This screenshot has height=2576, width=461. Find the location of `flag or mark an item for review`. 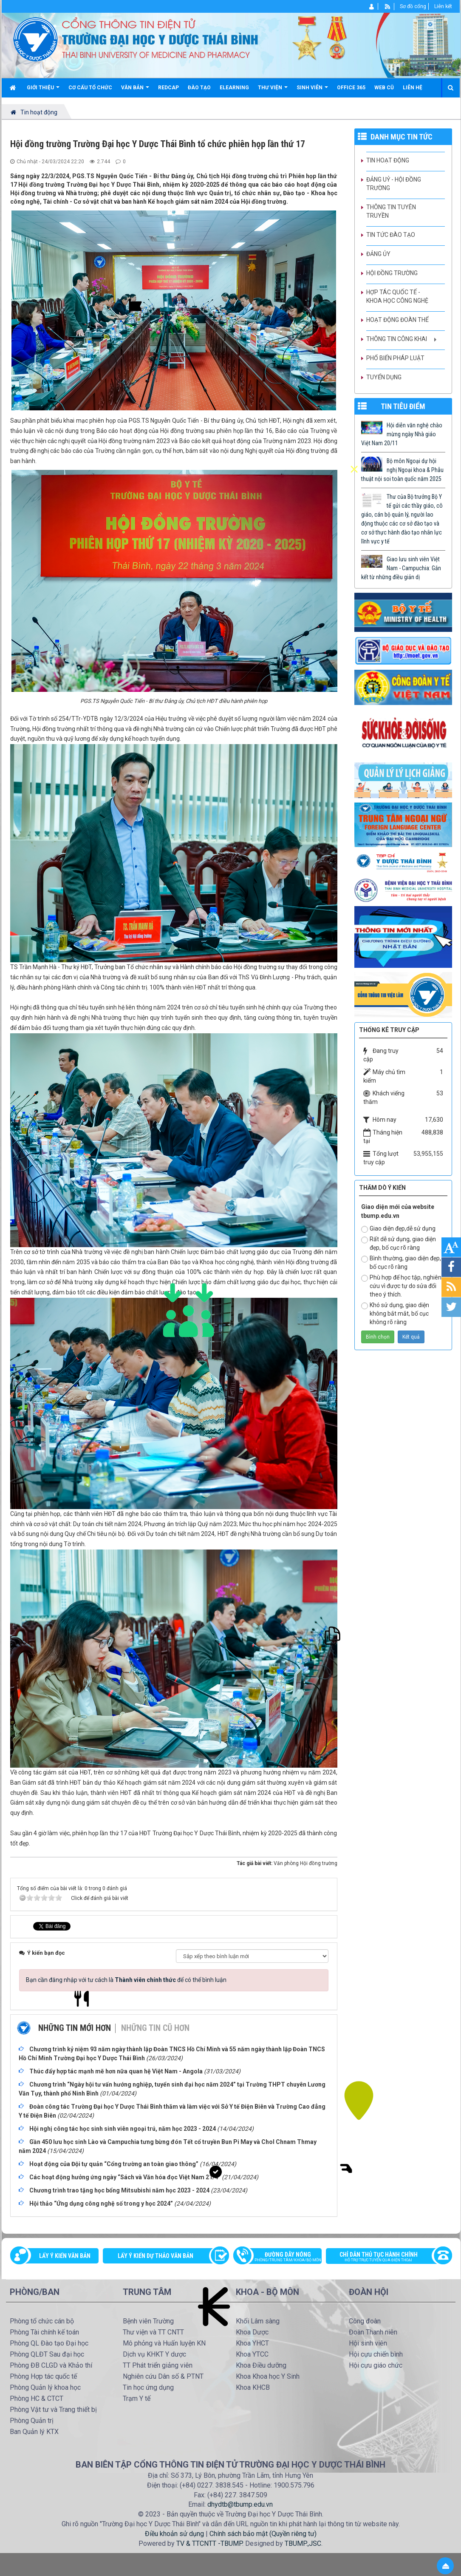

flag or mark an item for review is located at coordinates (135, 306).